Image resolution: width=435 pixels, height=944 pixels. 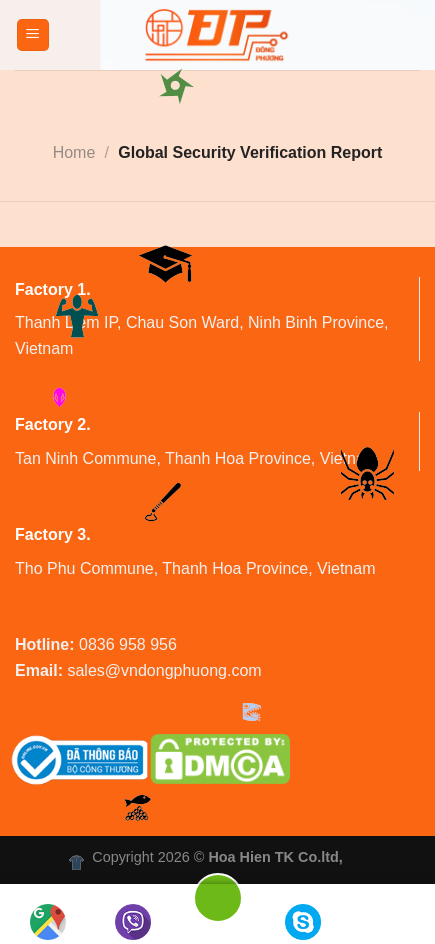 I want to click on relay baton item in a racing or sports game, so click(x=163, y=502).